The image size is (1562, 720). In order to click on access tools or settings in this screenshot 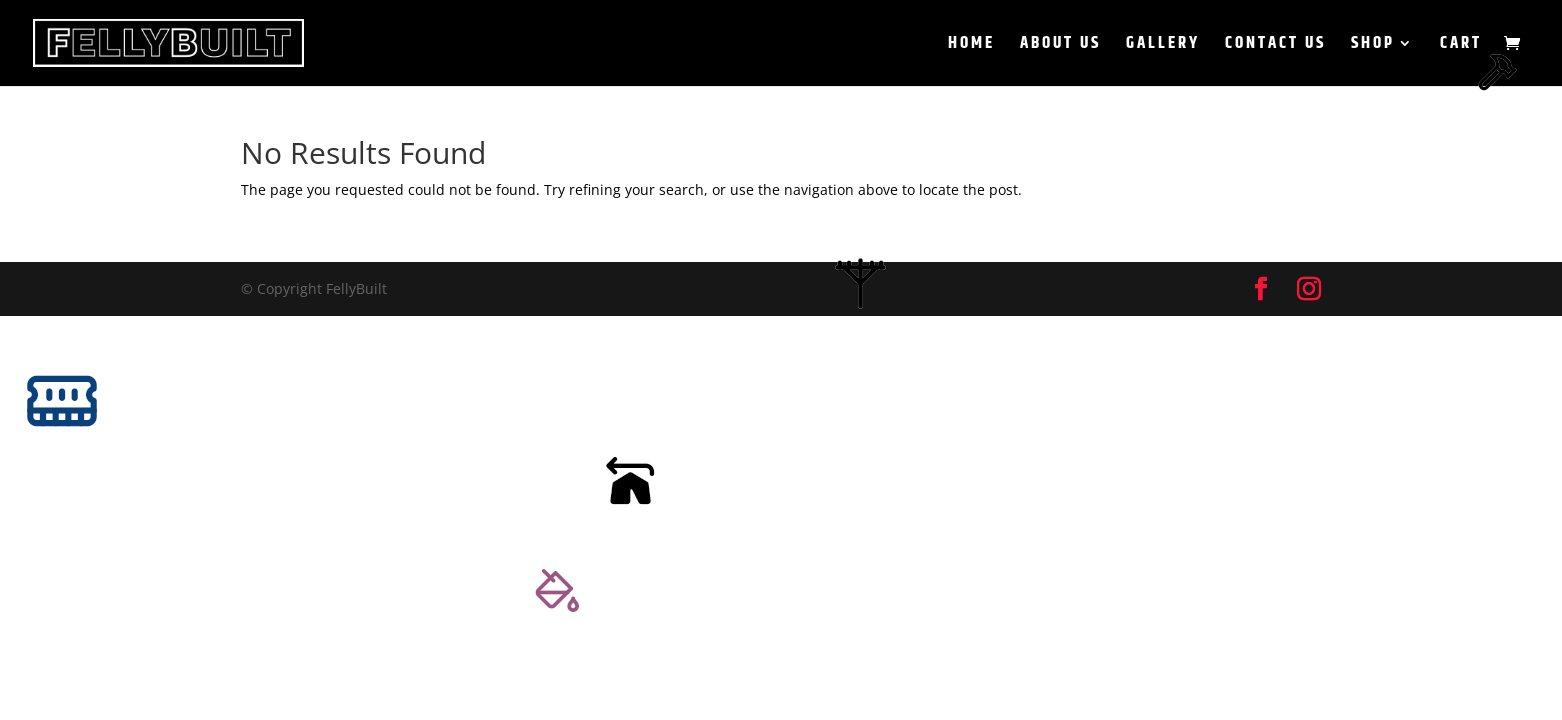, I will do `click(1497, 71)`.